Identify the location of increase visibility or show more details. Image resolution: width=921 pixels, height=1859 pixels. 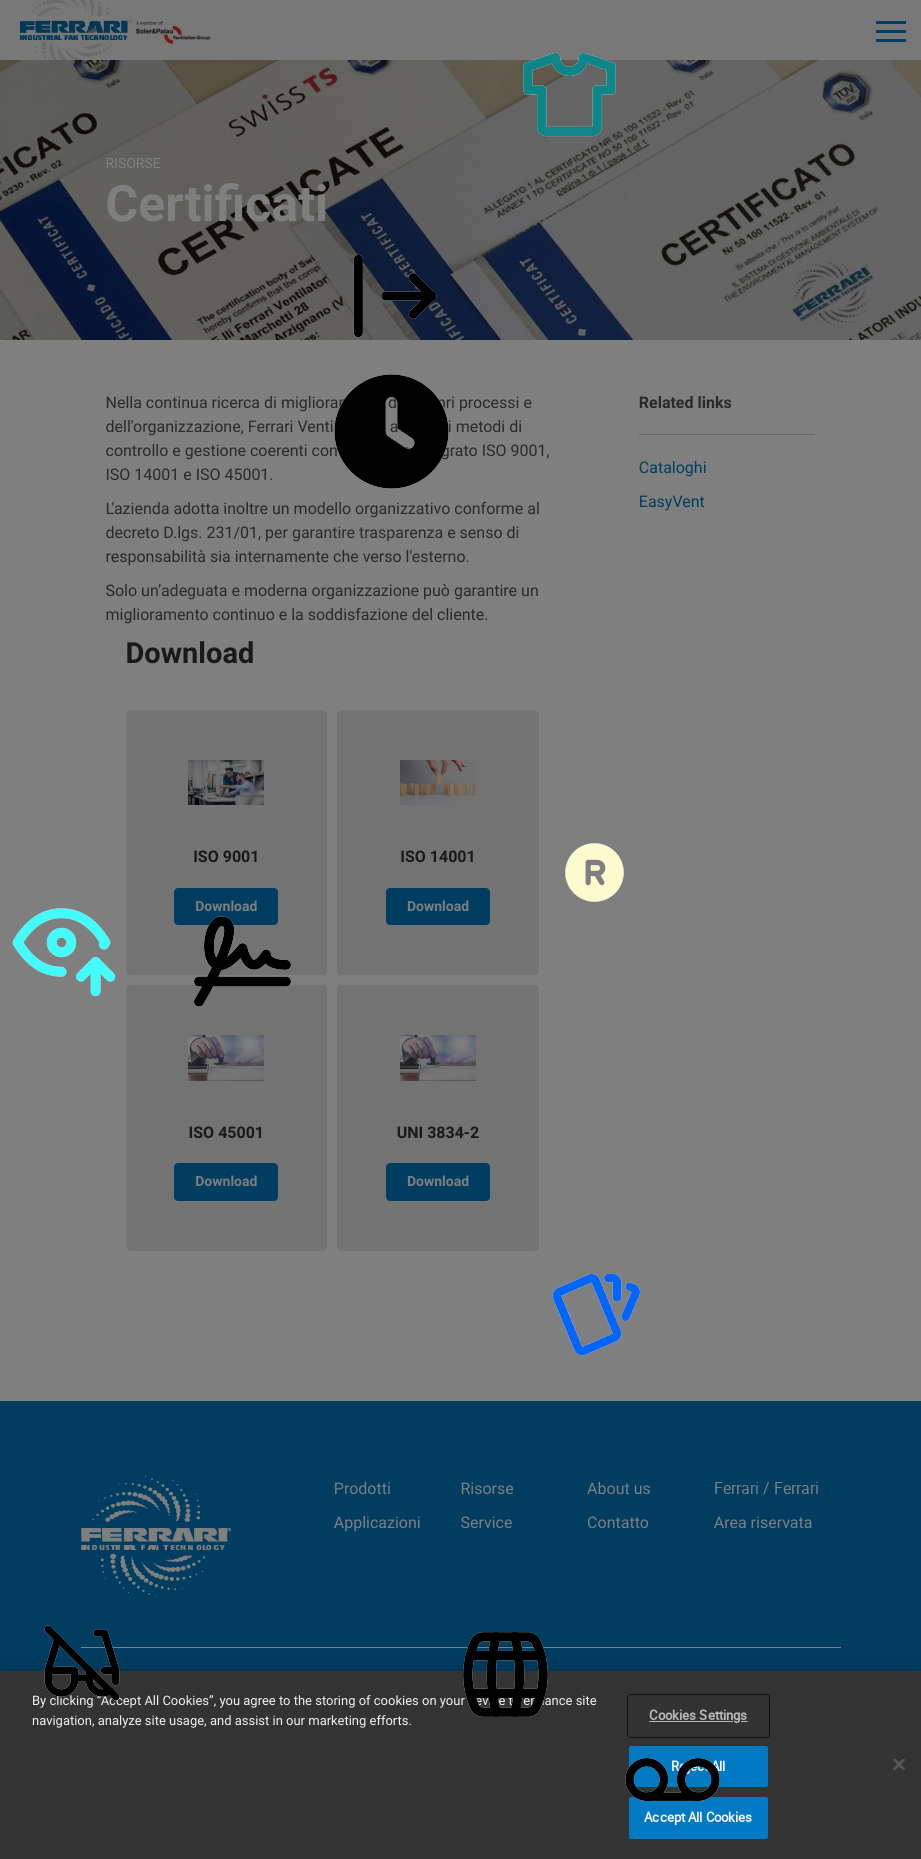
(61, 942).